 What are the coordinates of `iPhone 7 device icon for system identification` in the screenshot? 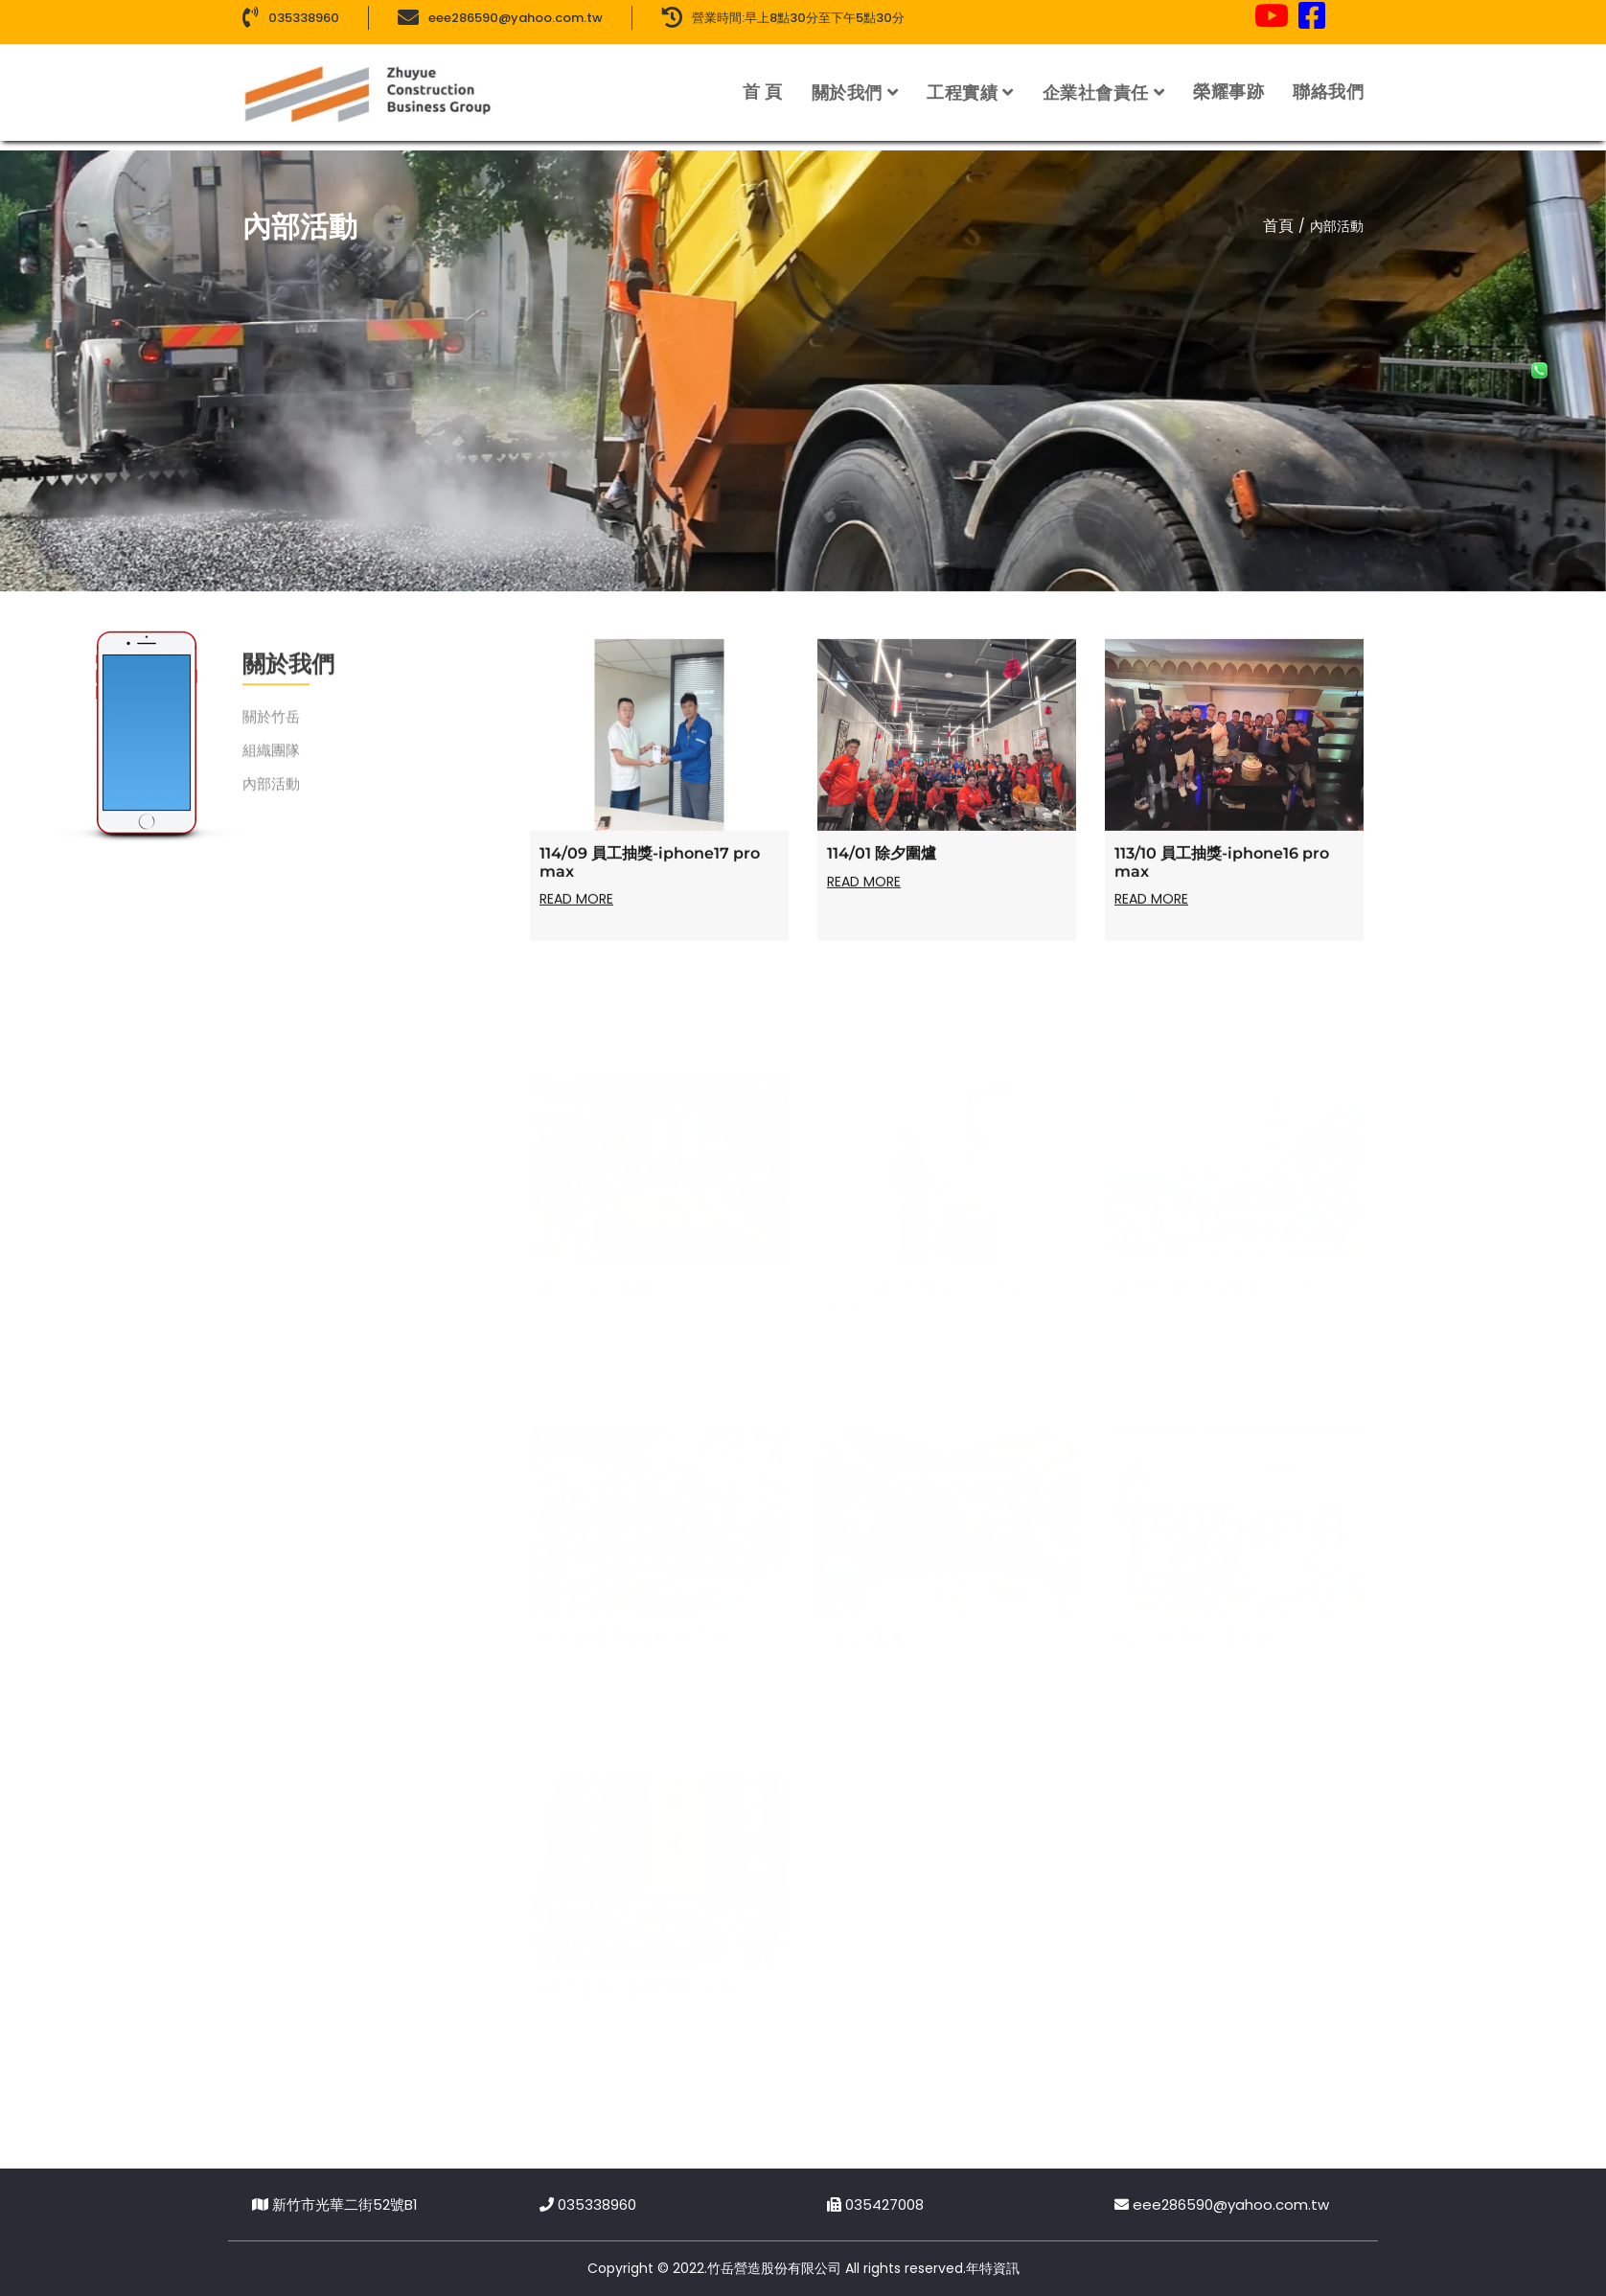 It's located at (147, 736).